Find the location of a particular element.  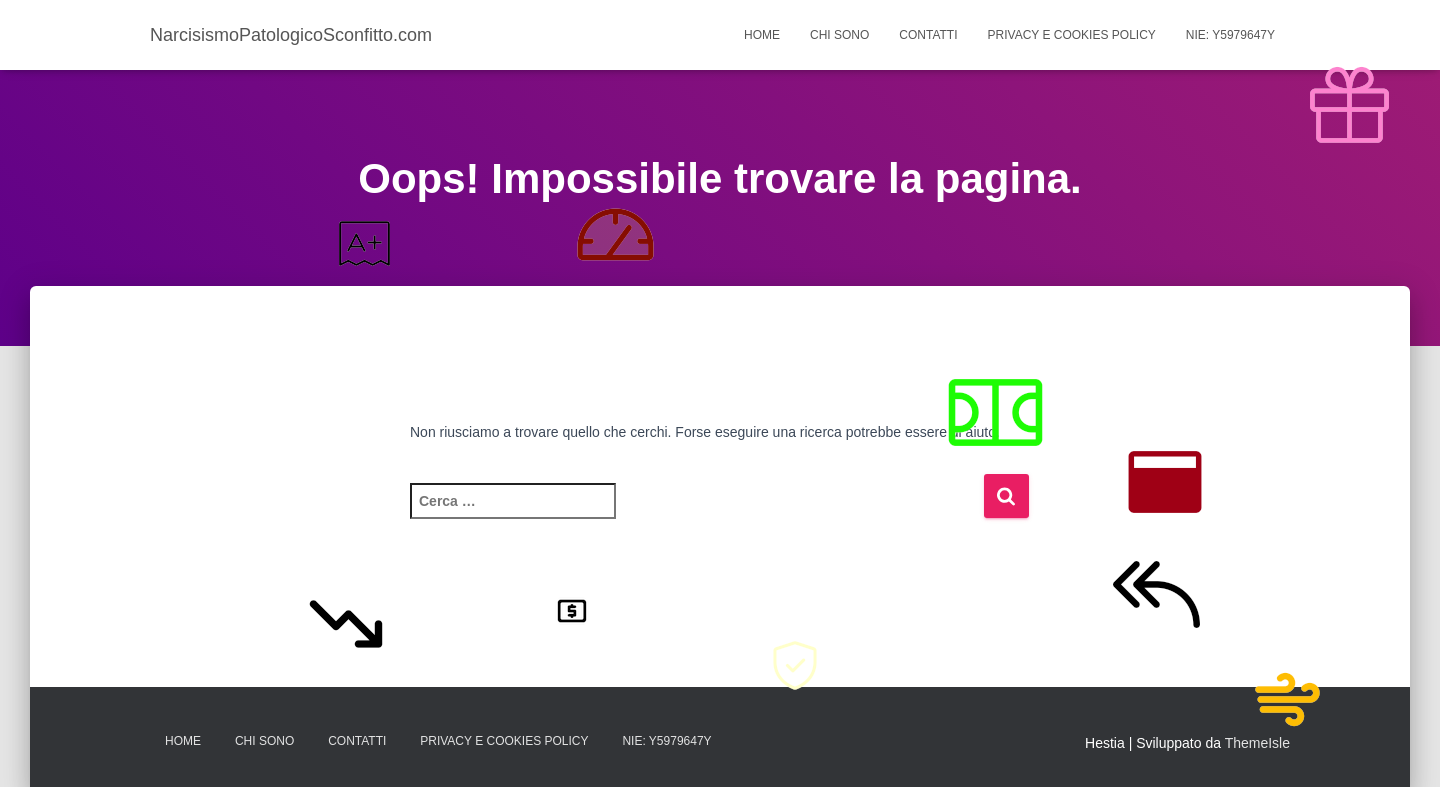

view basketball court locations is located at coordinates (995, 412).